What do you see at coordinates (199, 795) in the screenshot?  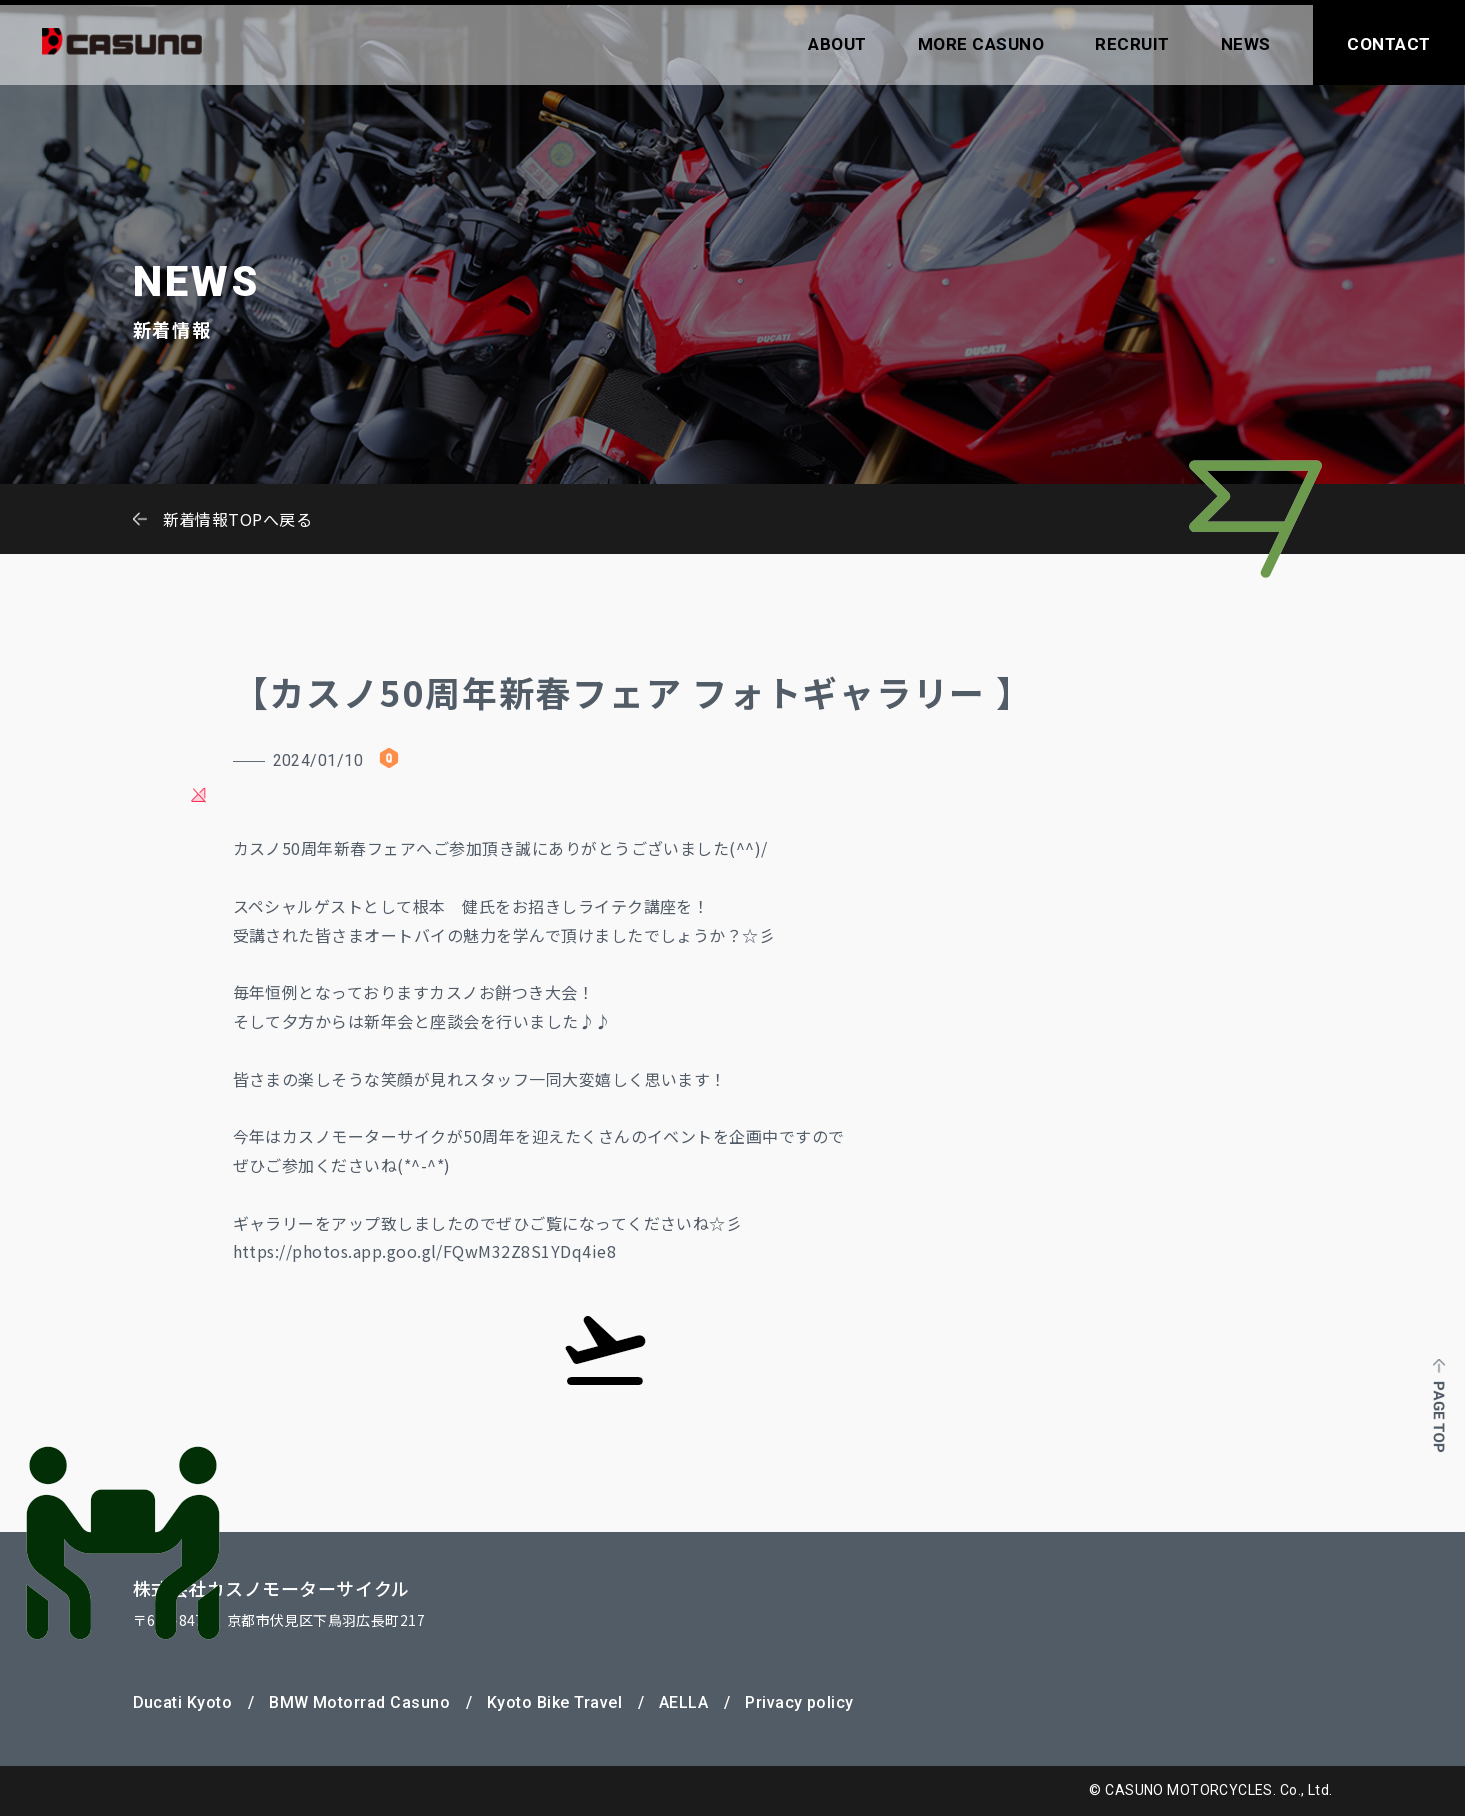 I see `no cellular signal available` at bounding box center [199, 795].